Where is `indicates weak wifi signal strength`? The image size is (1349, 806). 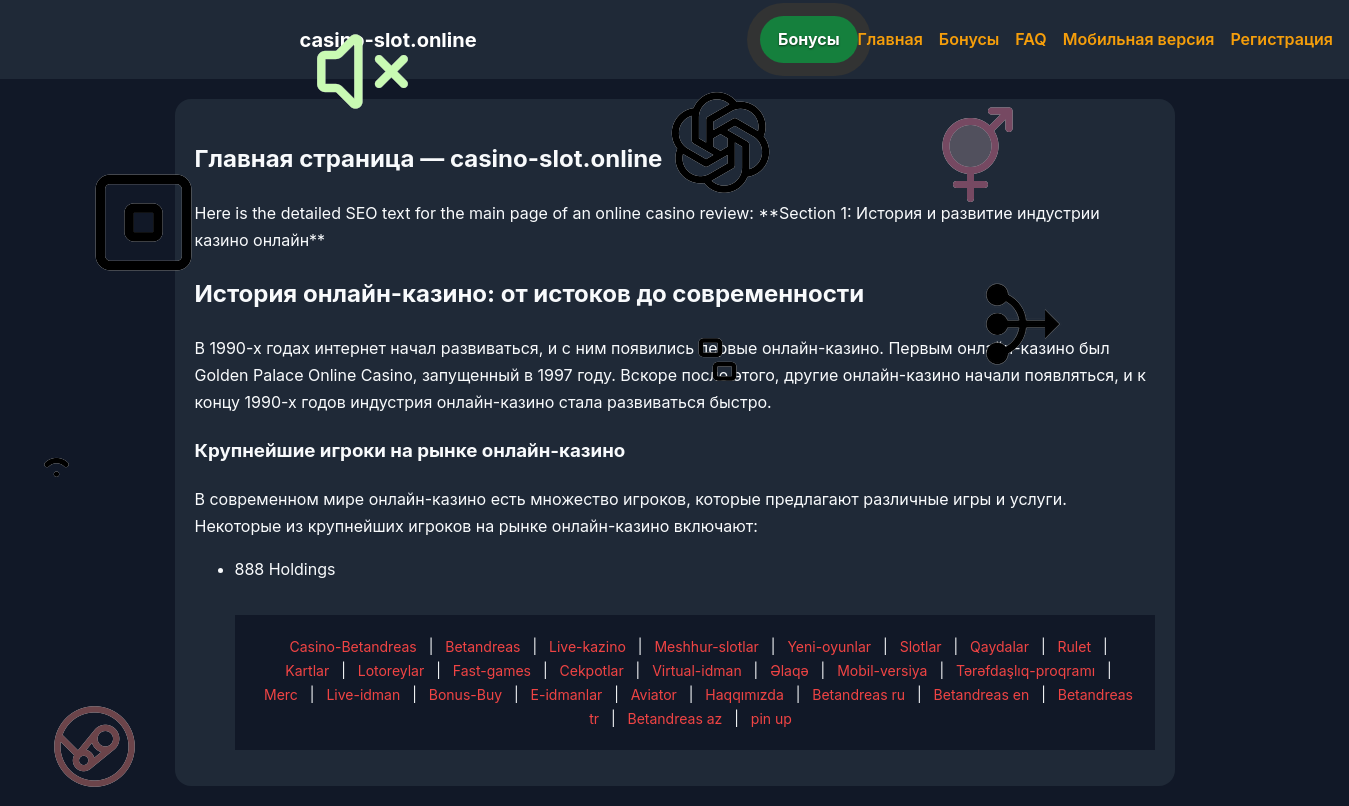 indicates weak wifi signal strength is located at coordinates (56, 452).